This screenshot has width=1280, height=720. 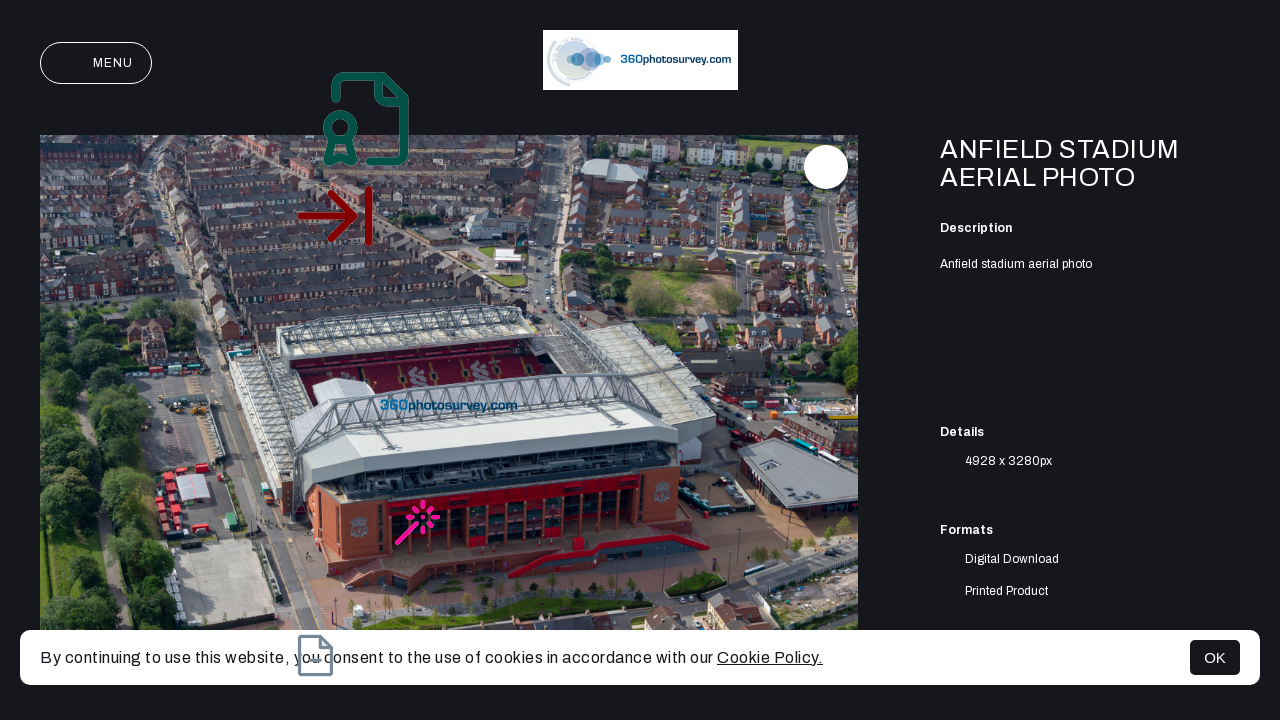 I want to click on remove a file from selection, so click(x=315, y=655).